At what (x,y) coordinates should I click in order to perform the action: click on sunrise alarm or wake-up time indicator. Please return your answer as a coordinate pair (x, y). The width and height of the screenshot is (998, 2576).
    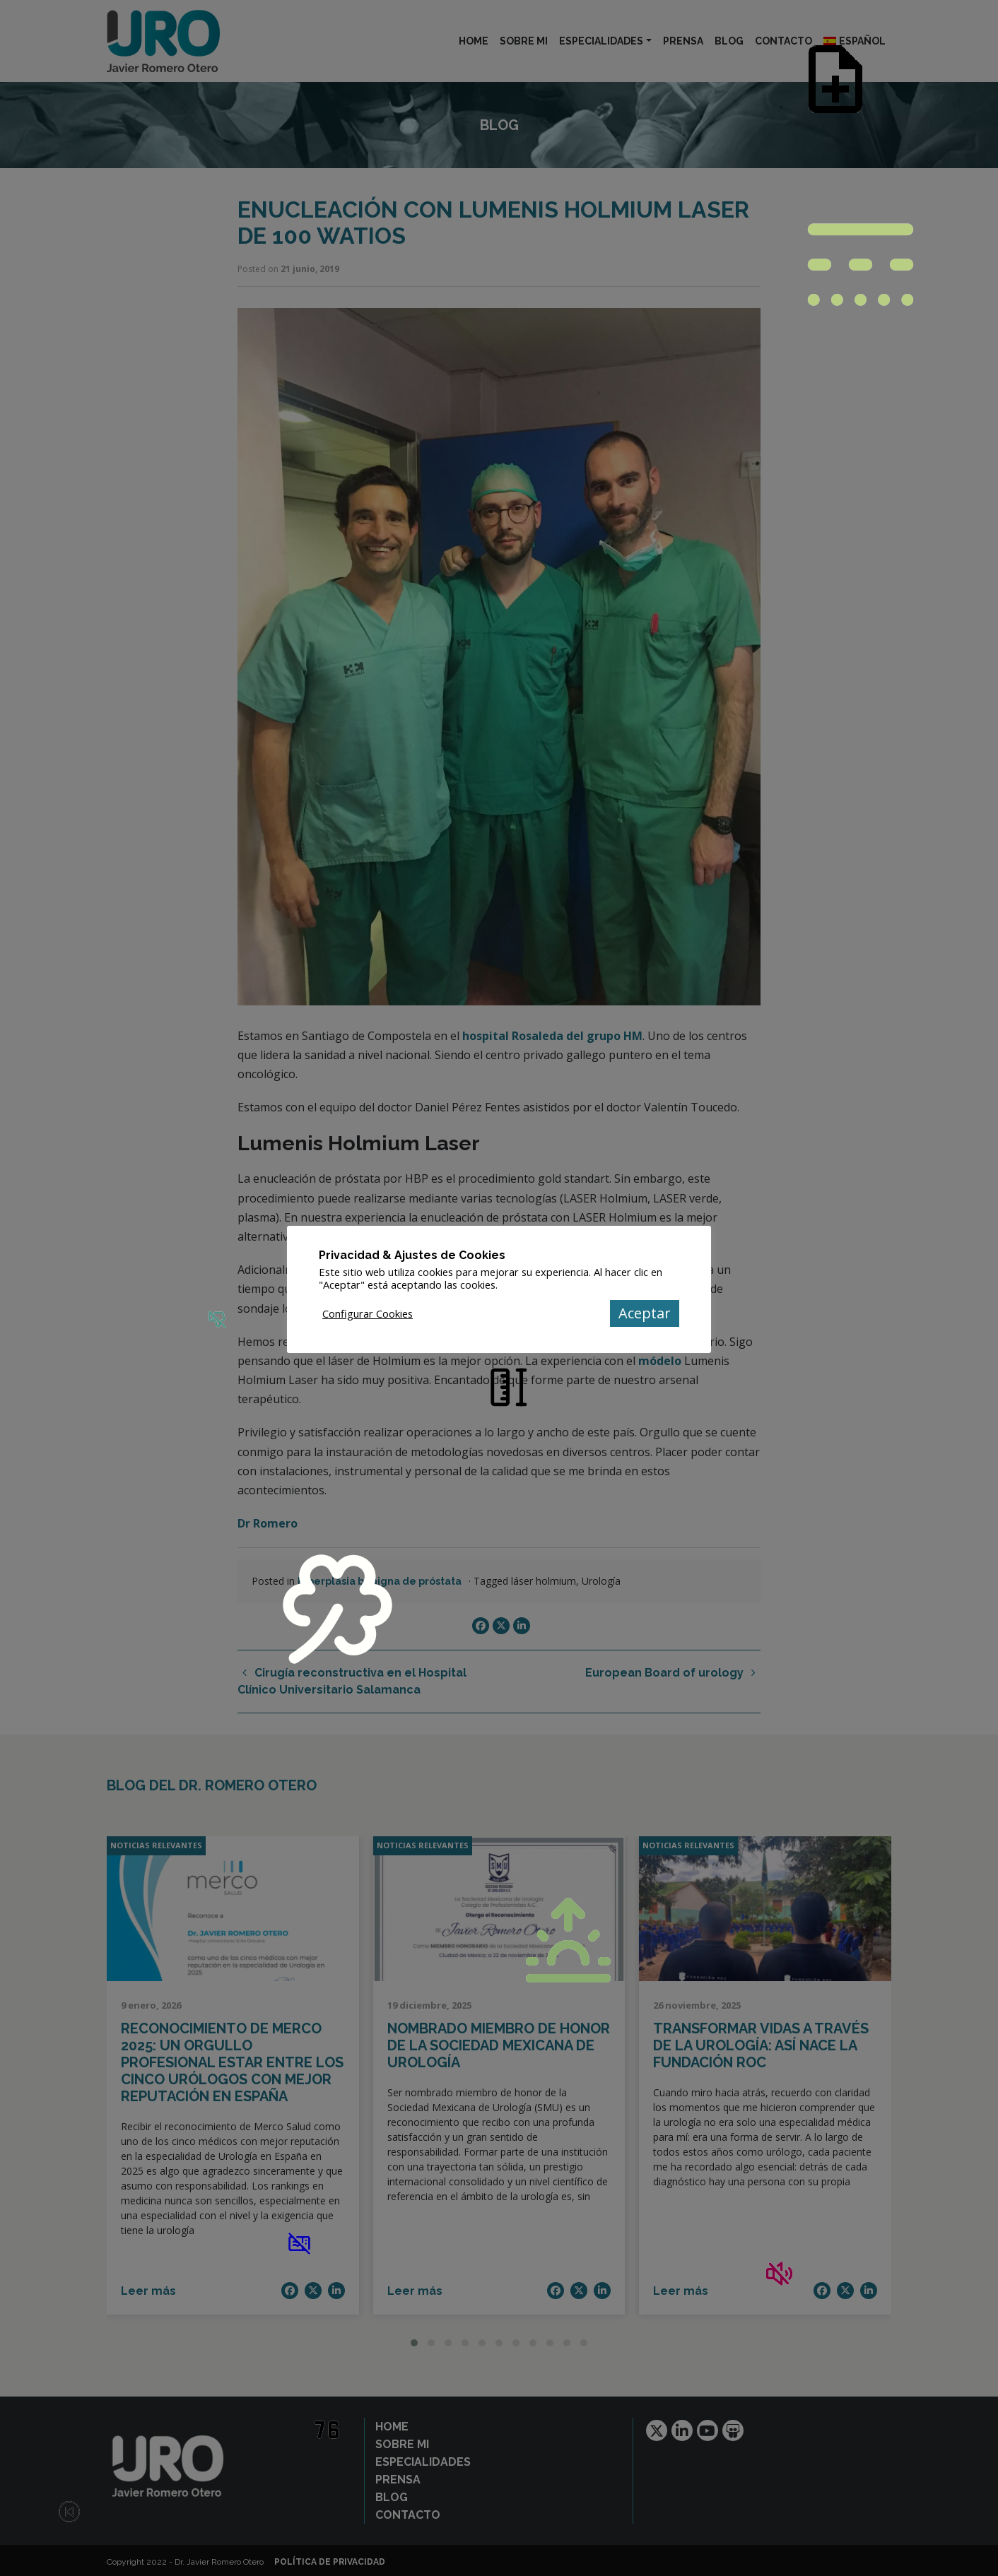
    Looking at the image, I should click on (568, 1940).